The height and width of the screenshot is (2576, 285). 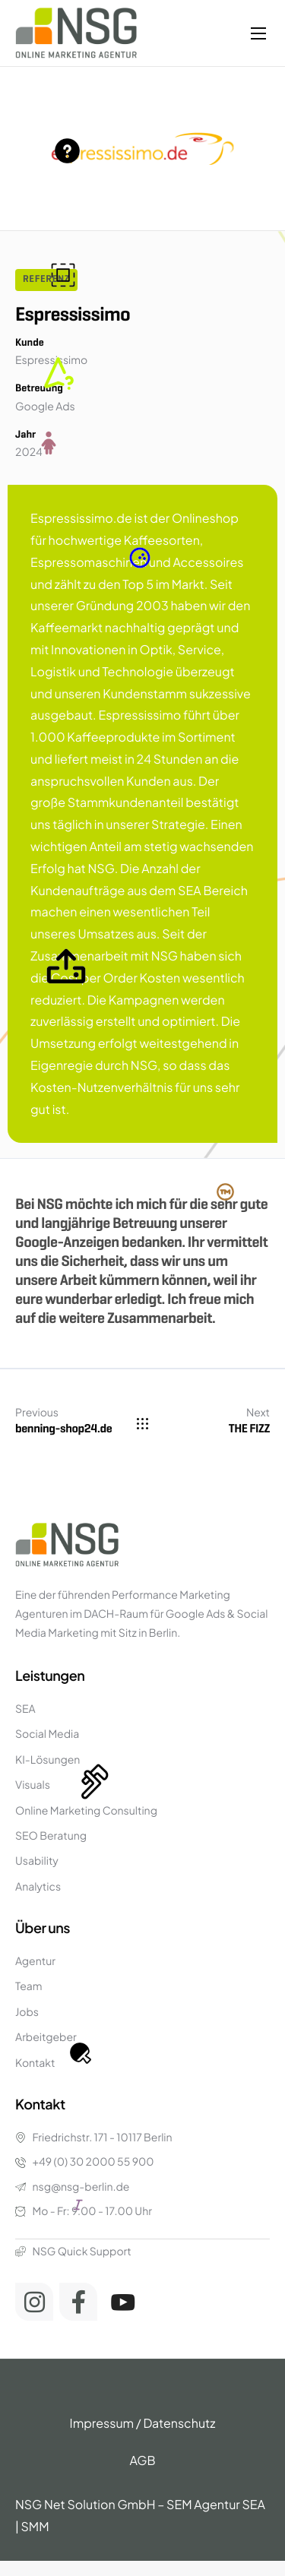 What do you see at coordinates (49, 443) in the screenshot?
I see `indicates child or kid-friendly content` at bounding box center [49, 443].